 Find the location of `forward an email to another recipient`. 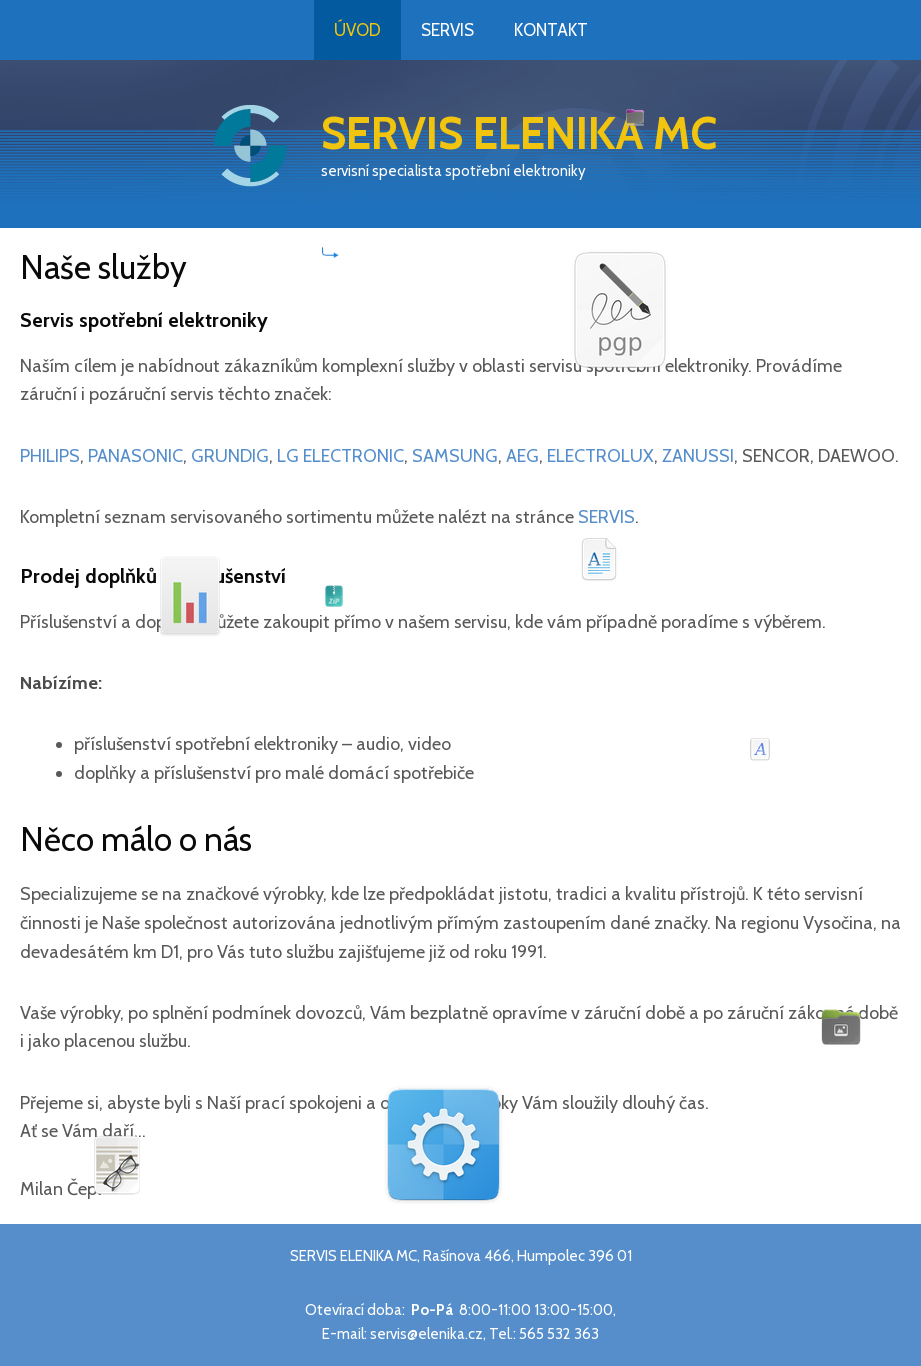

forward an email to another recipient is located at coordinates (330, 251).